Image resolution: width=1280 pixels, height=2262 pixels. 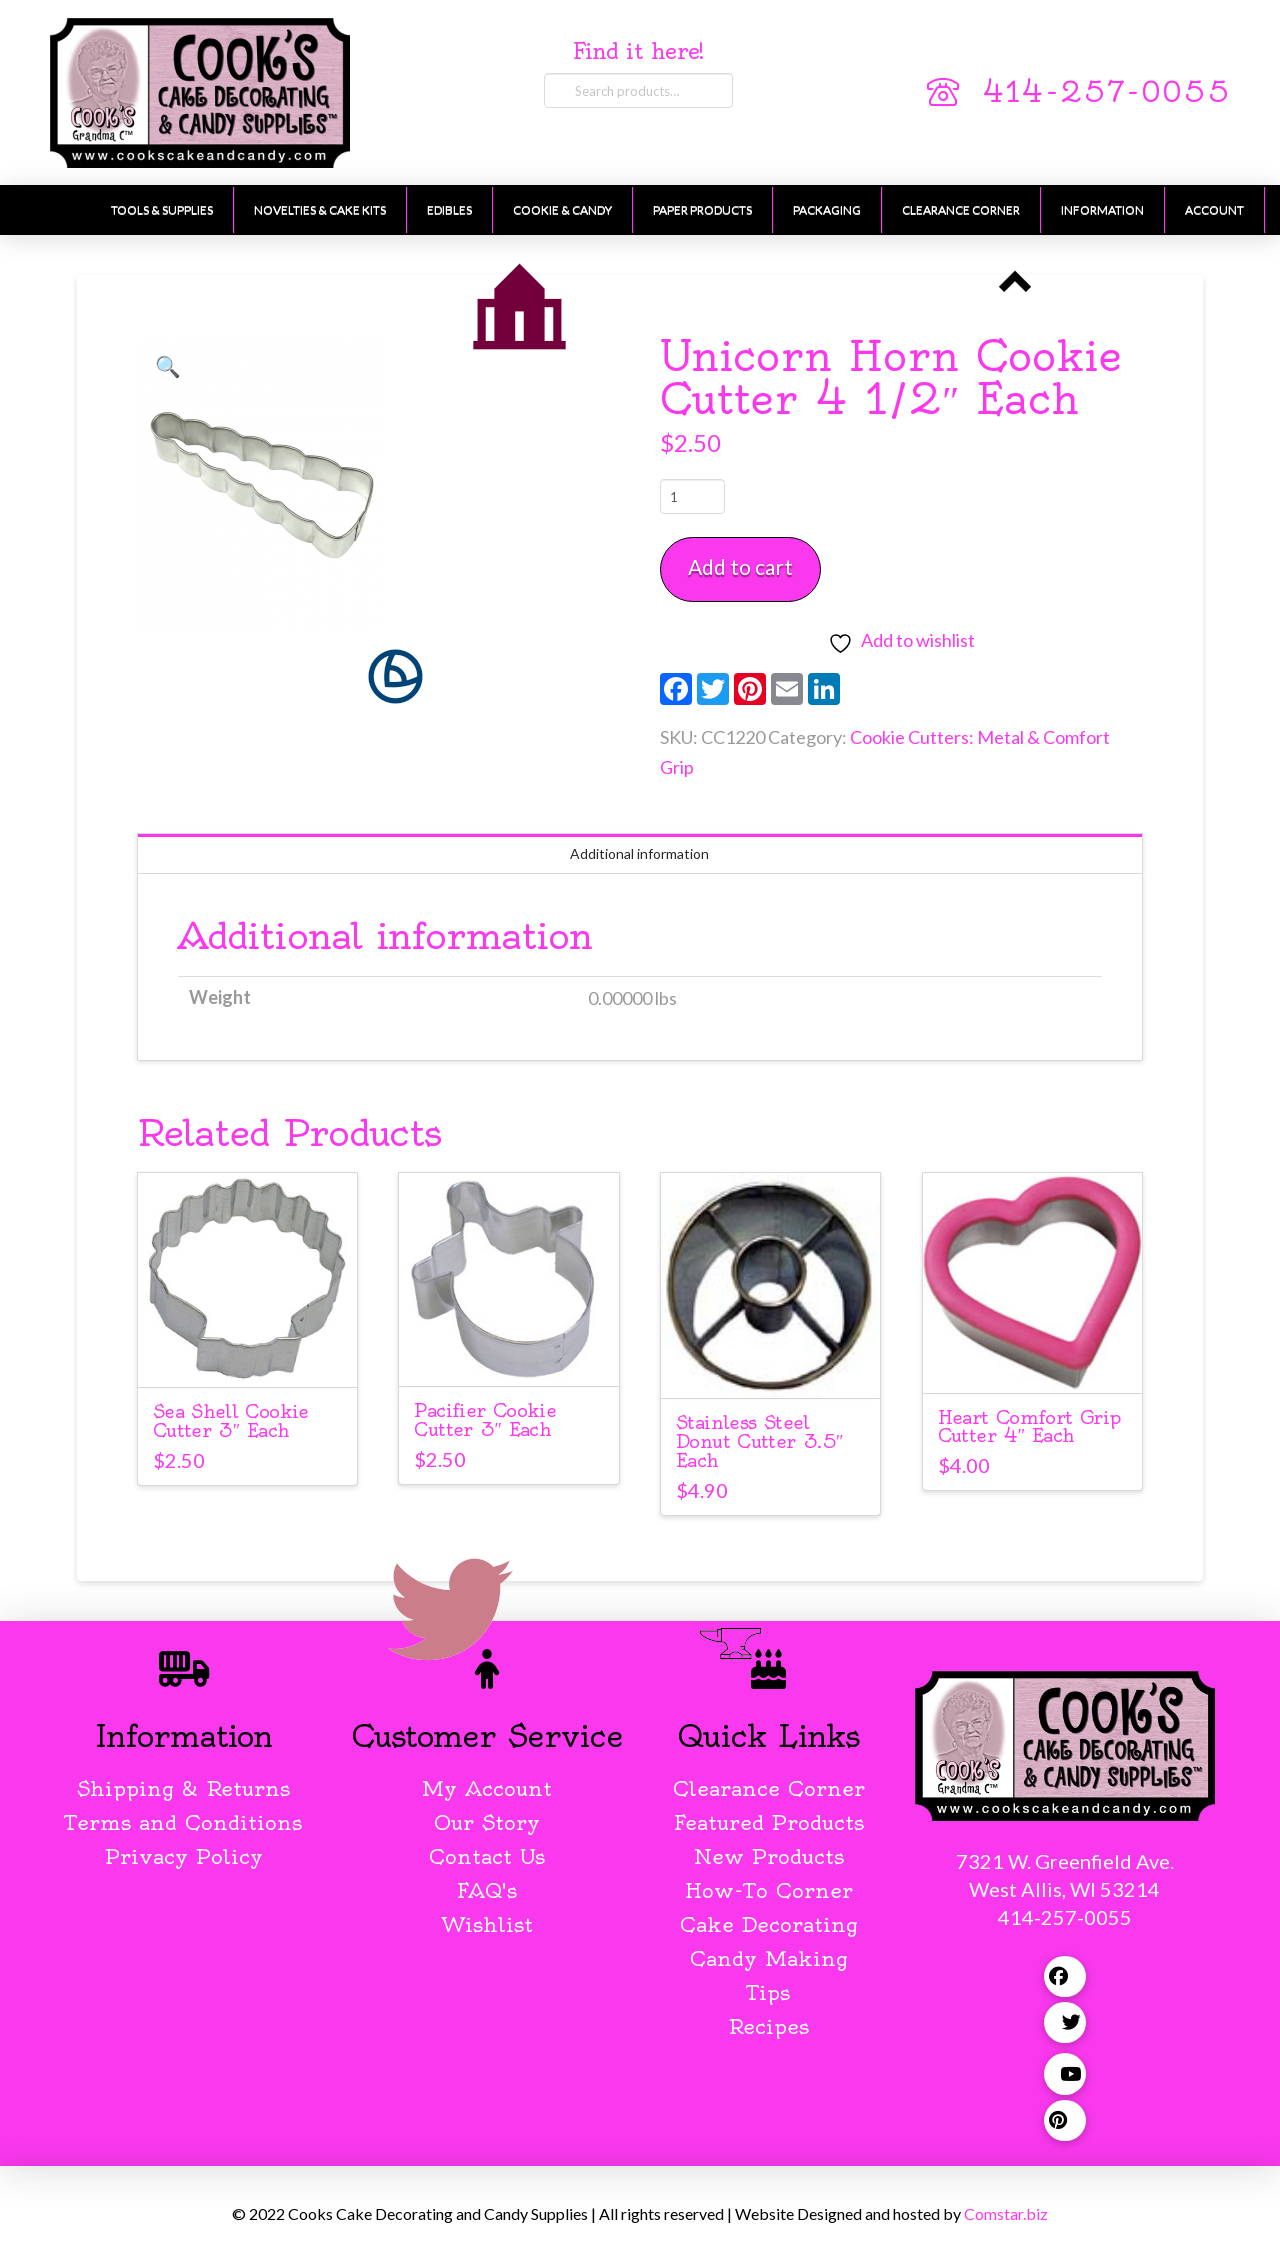 I want to click on conda-forge community package repository, so click(x=730, y=1643).